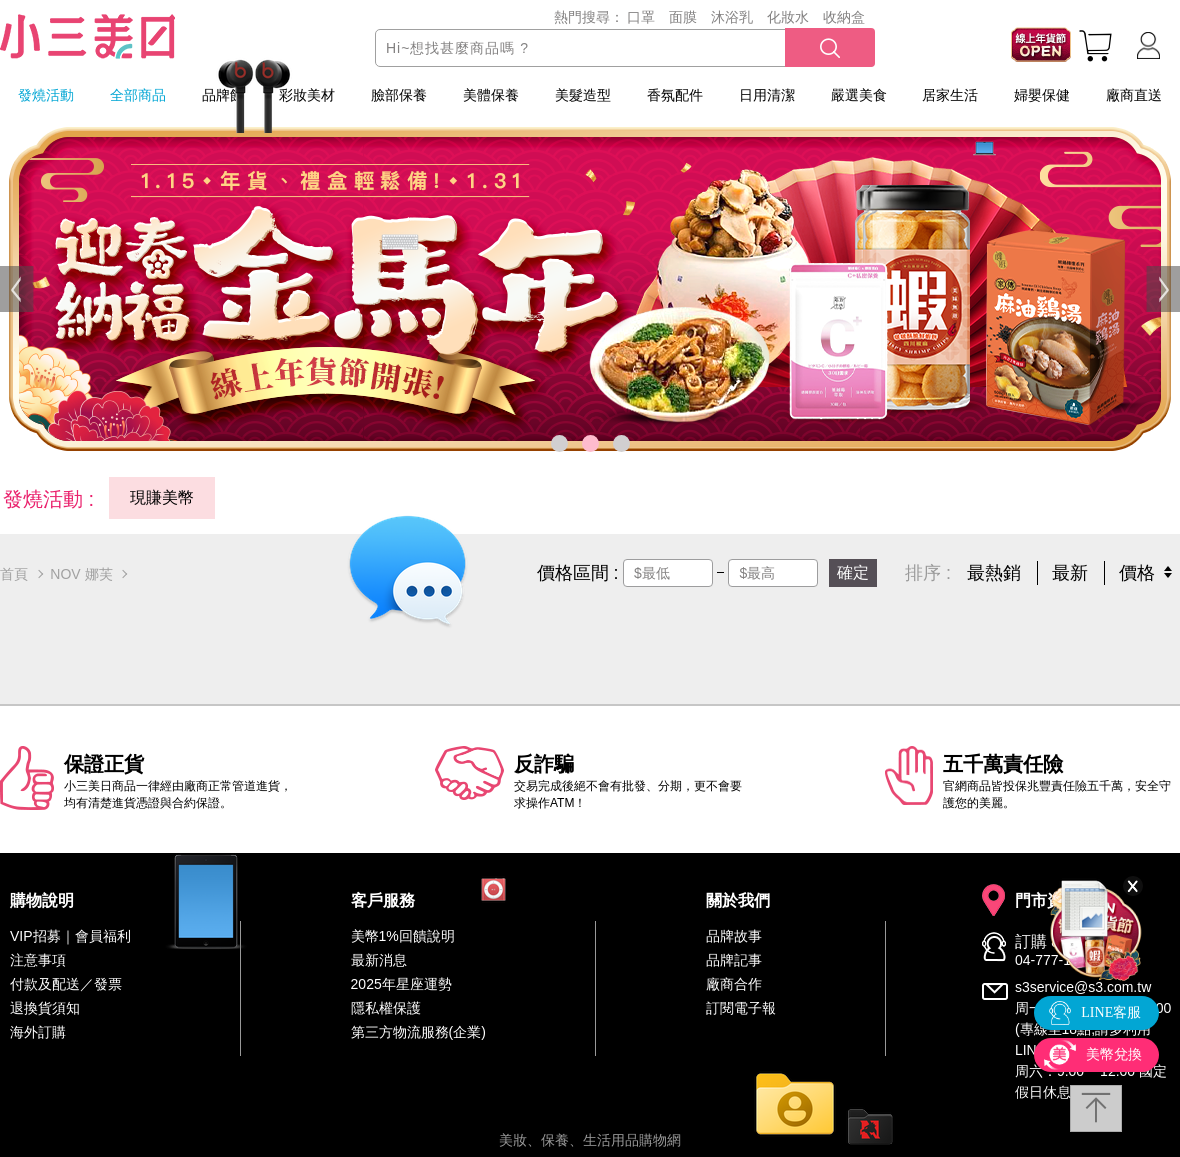 The image size is (1180, 1157). What do you see at coordinates (493, 889) in the screenshot?
I see `iPod shuffle device connected` at bounding box center [493, 889].